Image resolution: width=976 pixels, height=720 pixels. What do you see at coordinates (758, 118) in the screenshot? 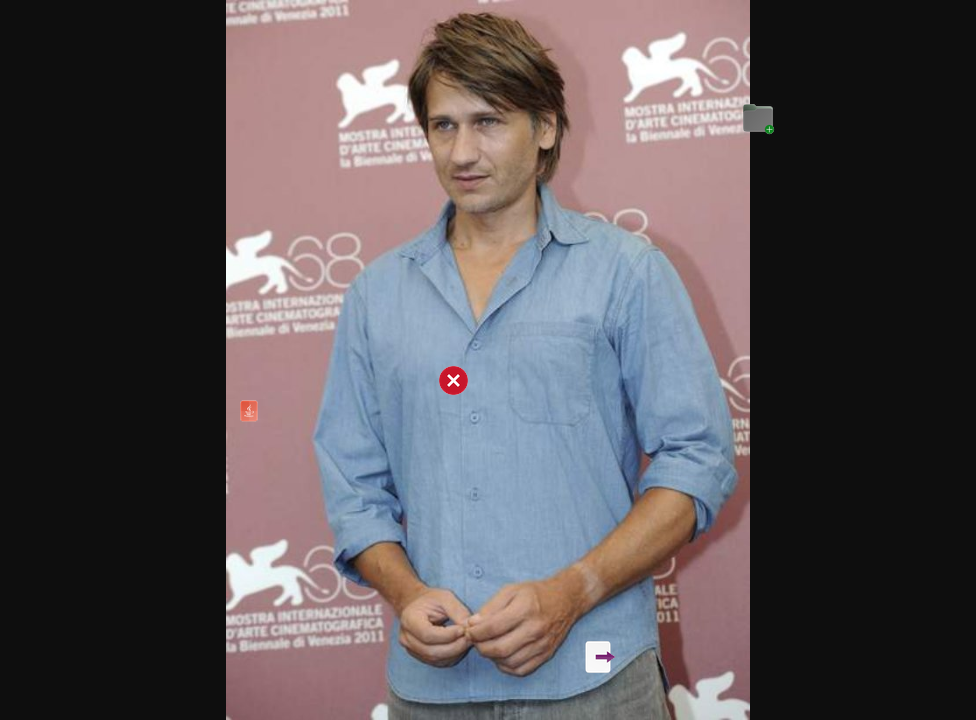
I see `create a new folder` at bounding box center [758, 118].